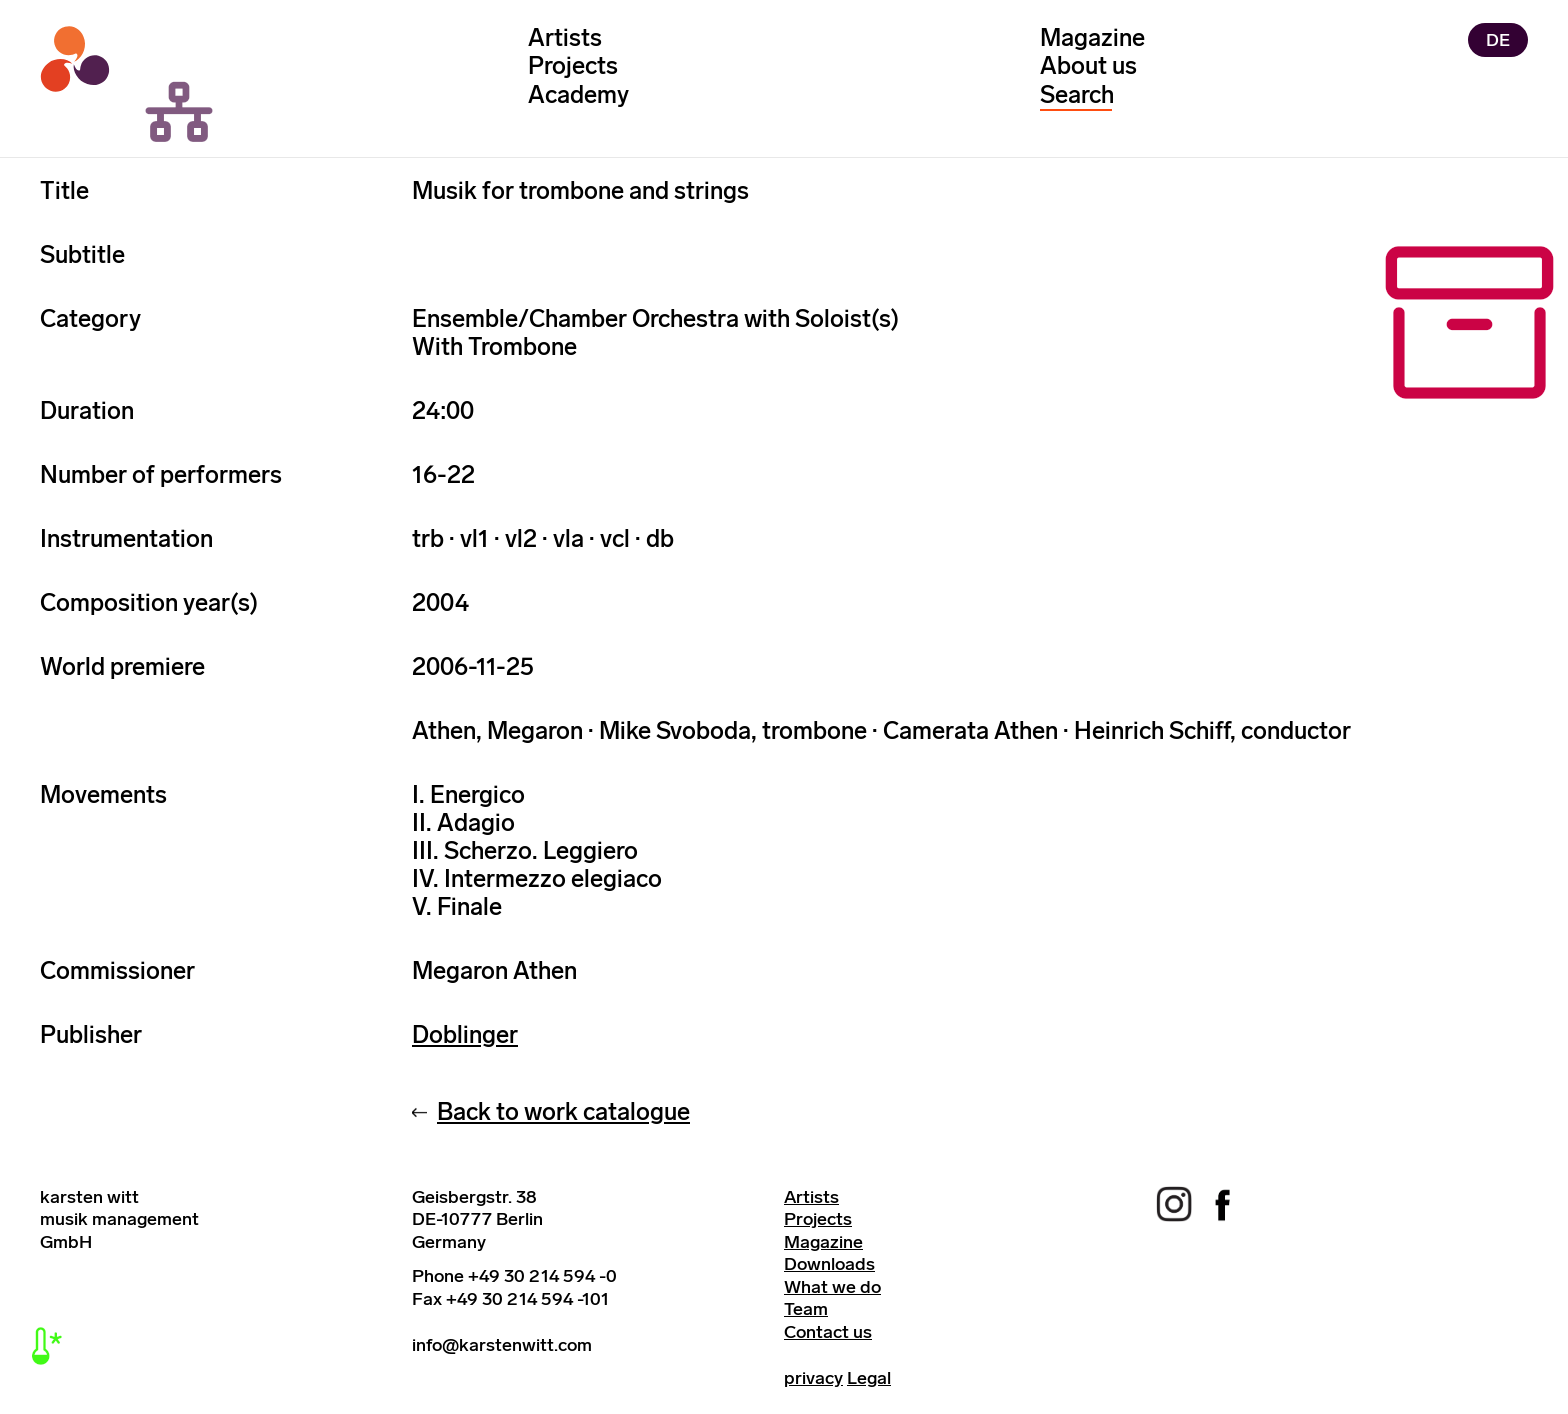 This screenshot has height=1414, width=1568. I want to click on indicates low temperature or cold conditions, so click(42, 1346).